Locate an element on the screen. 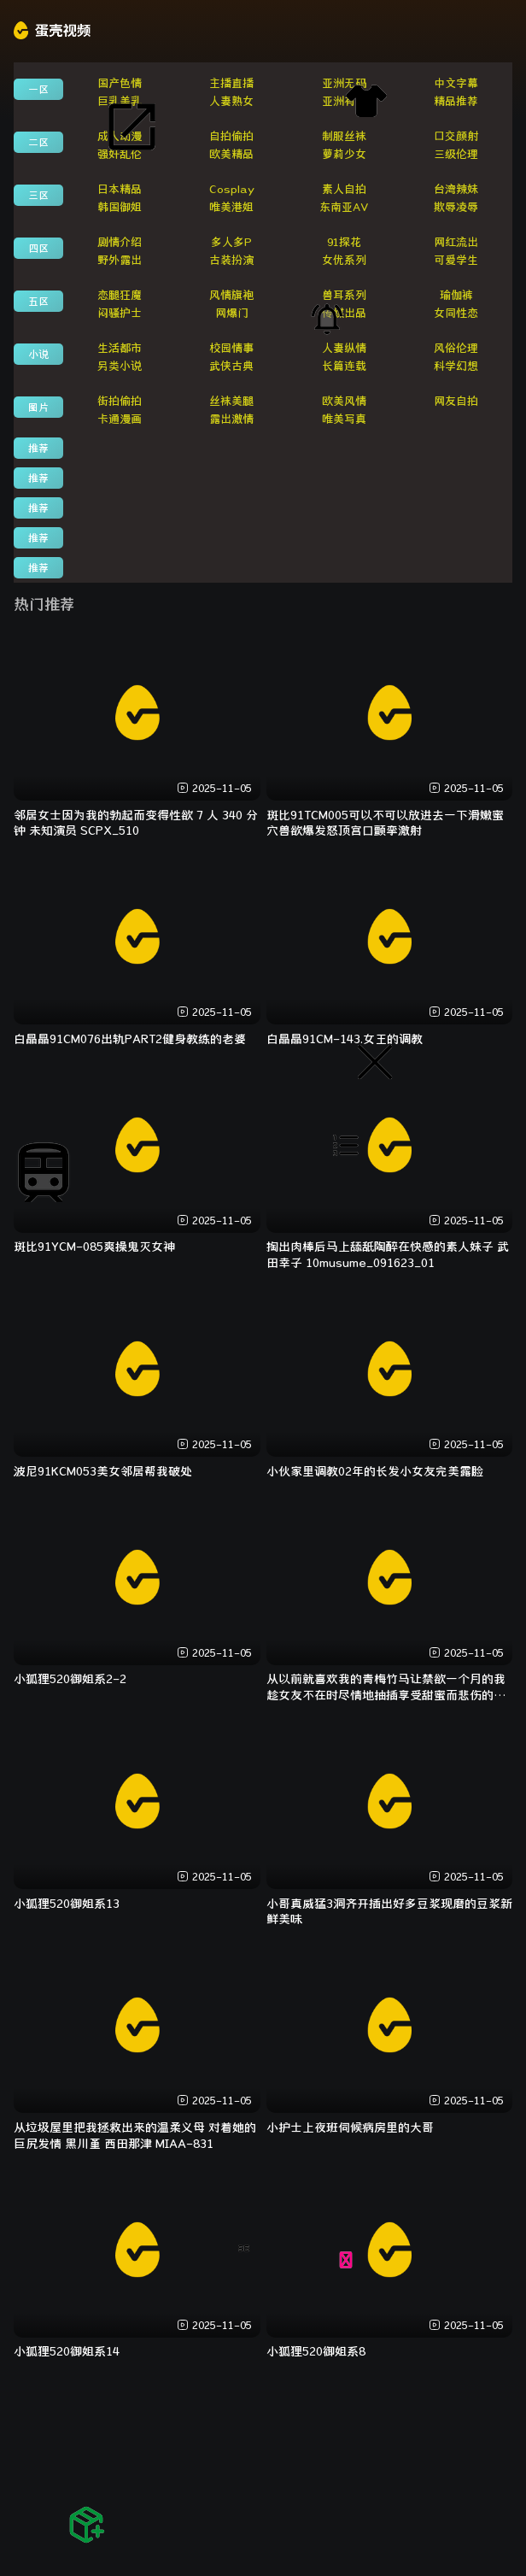 This screenshot has width=526, height=2576. view train schedules or routes is located at coordinates (44, 1174).